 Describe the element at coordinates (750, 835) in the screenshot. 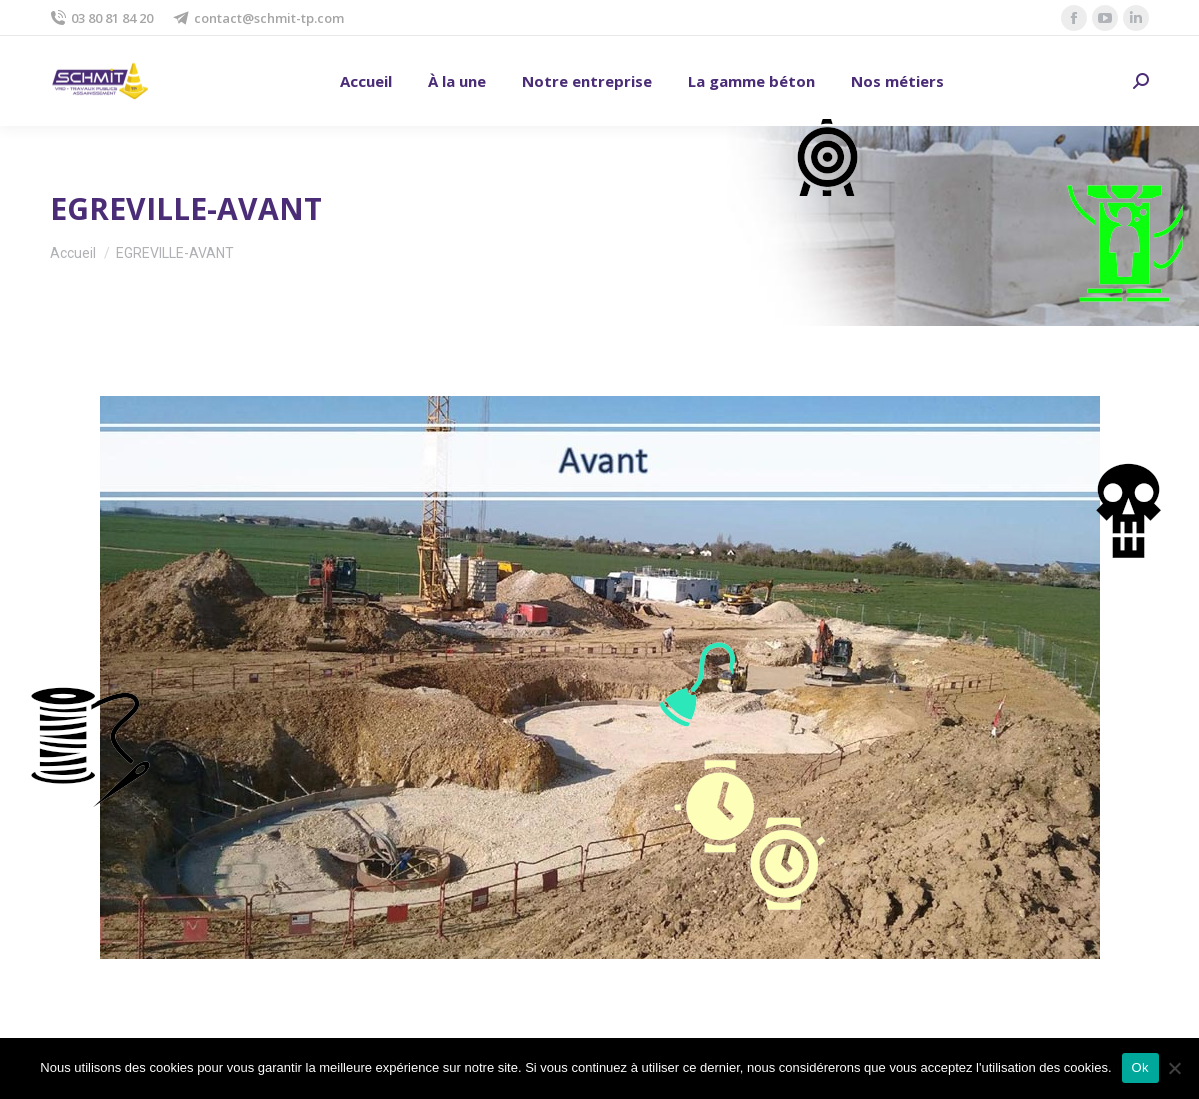

I see `sync time across multiple devices` at that location.